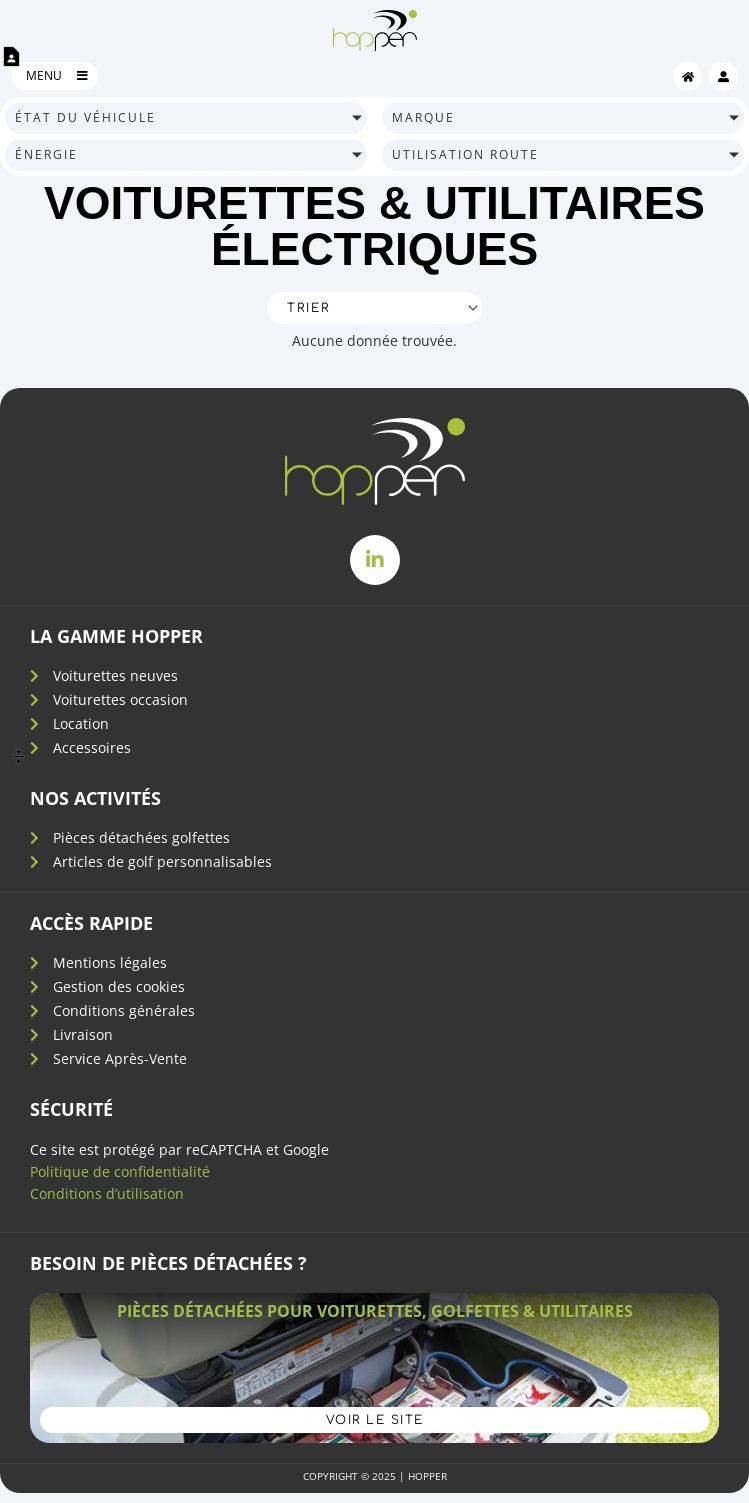 The width and height of the screenshot is (749, 1503). What do you see at coordinates (18, 756) in the screenshot?
I see `center content vertically` at bounding box center [18, 756].